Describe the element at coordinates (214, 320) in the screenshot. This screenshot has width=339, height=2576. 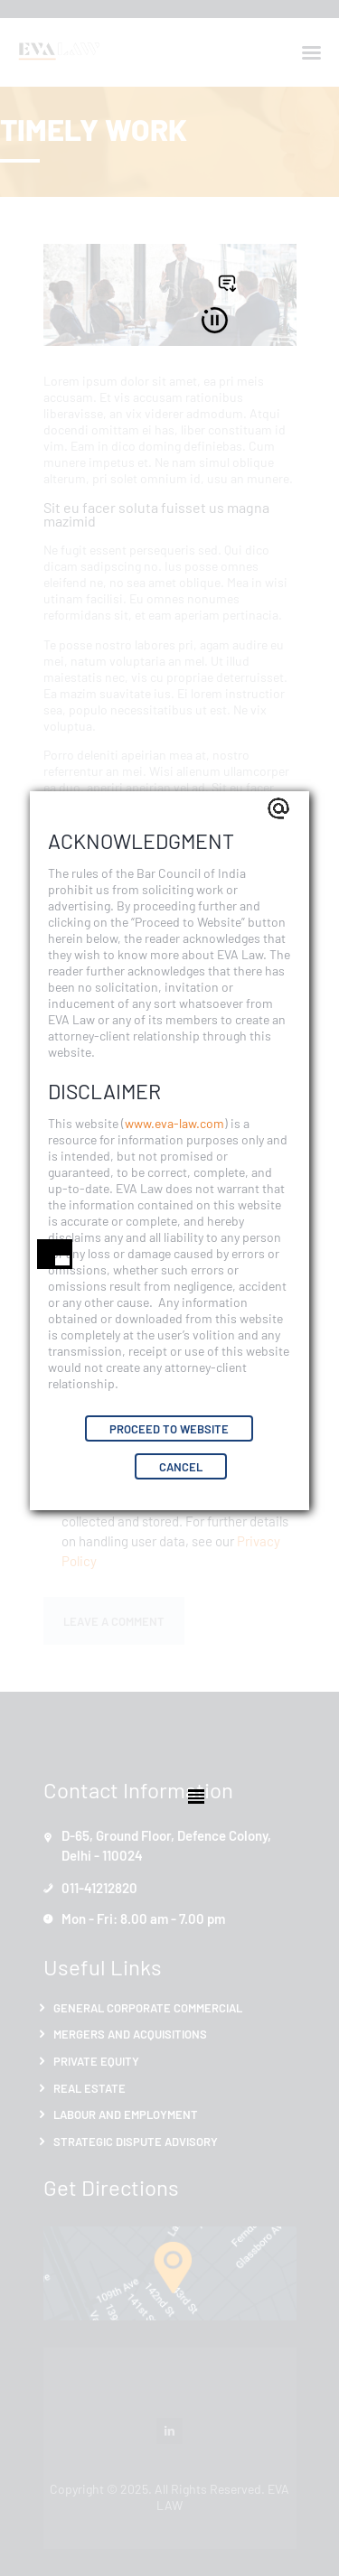
I see `motion photo playback is paused` at that location.